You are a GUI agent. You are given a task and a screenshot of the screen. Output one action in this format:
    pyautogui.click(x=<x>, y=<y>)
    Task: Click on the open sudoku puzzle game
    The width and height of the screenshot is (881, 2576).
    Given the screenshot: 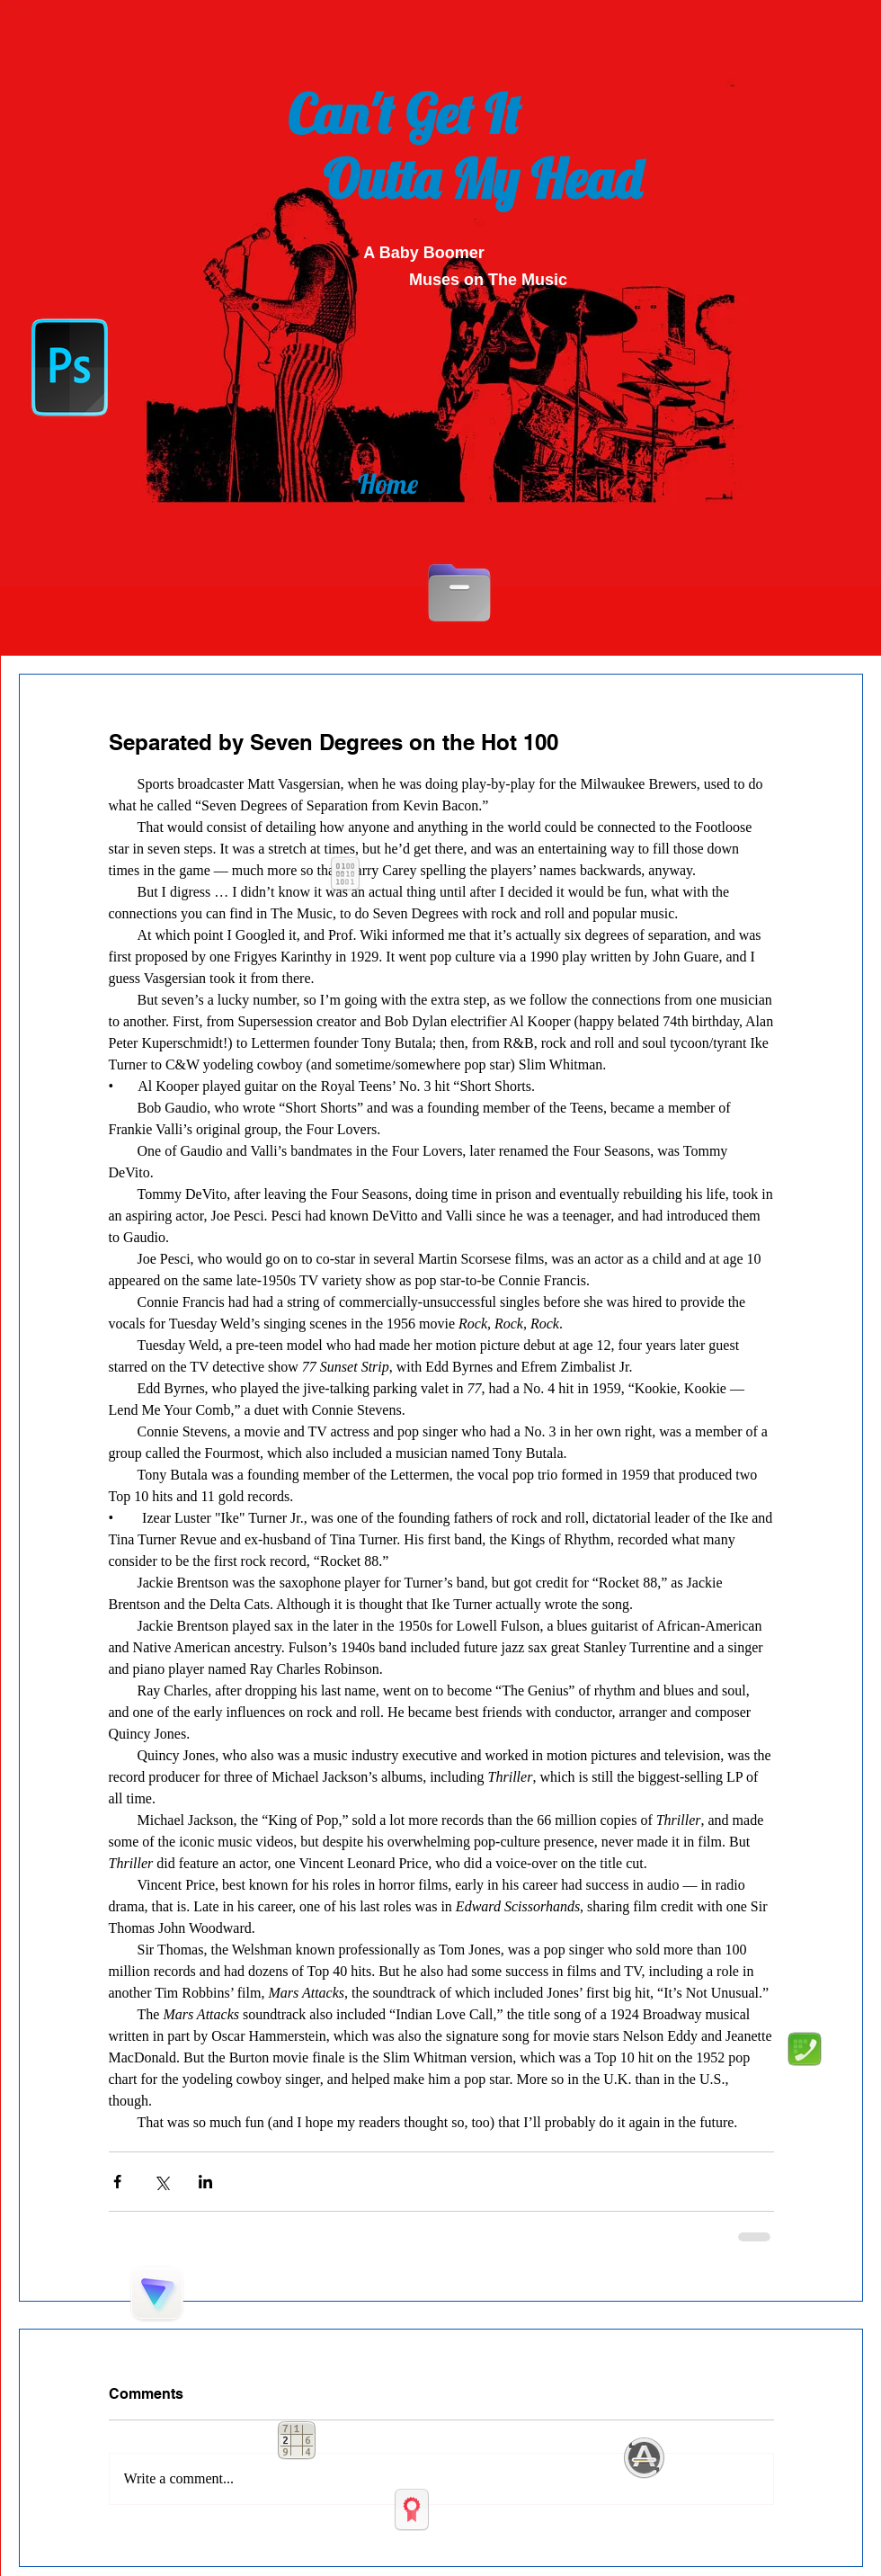 What is the action you would take?
    pyautogui.click(x=297, y=2440)
    